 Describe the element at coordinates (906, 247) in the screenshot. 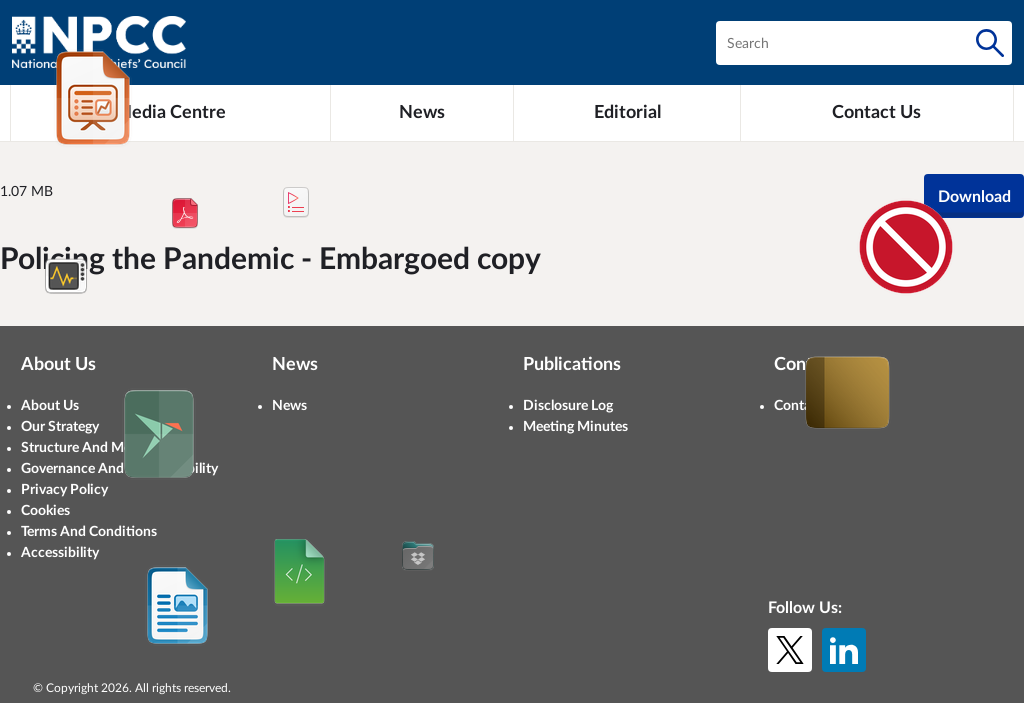

I see `clear or delete text from an input field` at that location.